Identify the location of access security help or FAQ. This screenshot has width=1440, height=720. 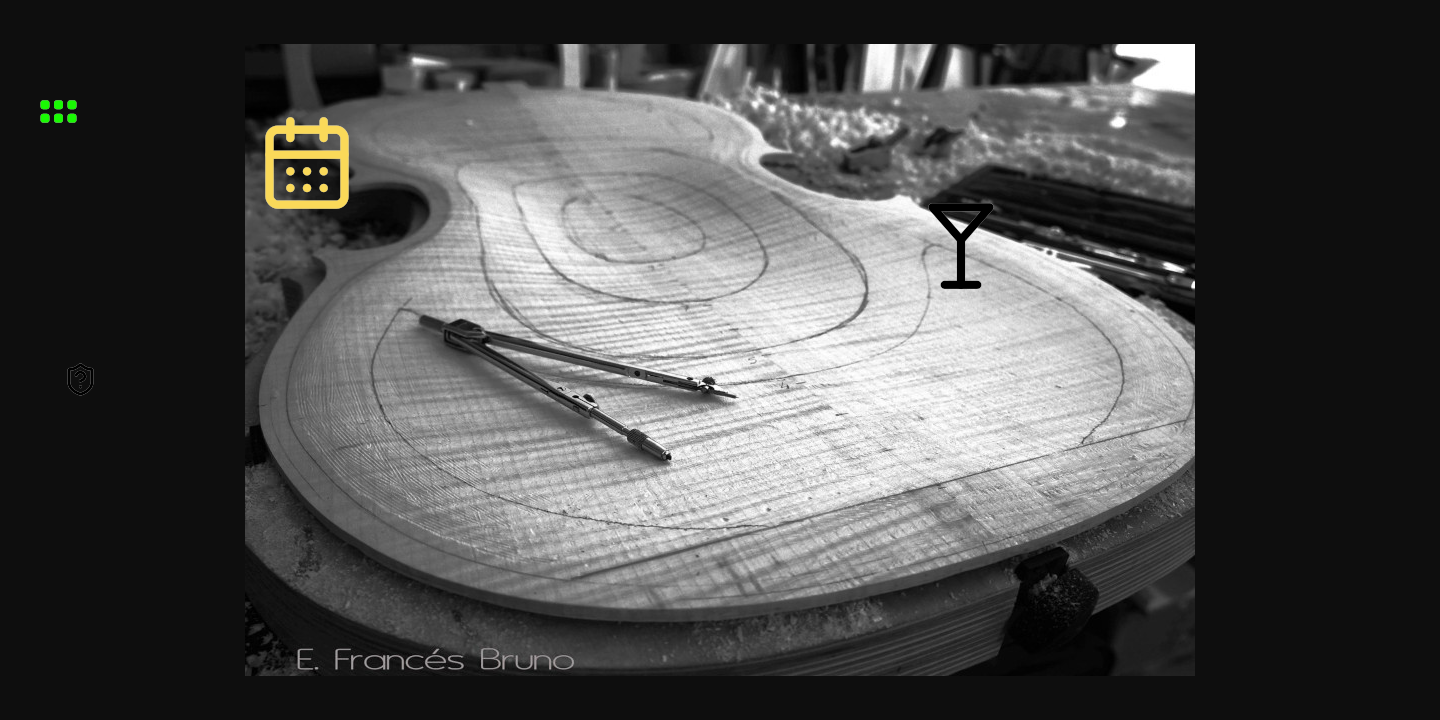
(80, 379).